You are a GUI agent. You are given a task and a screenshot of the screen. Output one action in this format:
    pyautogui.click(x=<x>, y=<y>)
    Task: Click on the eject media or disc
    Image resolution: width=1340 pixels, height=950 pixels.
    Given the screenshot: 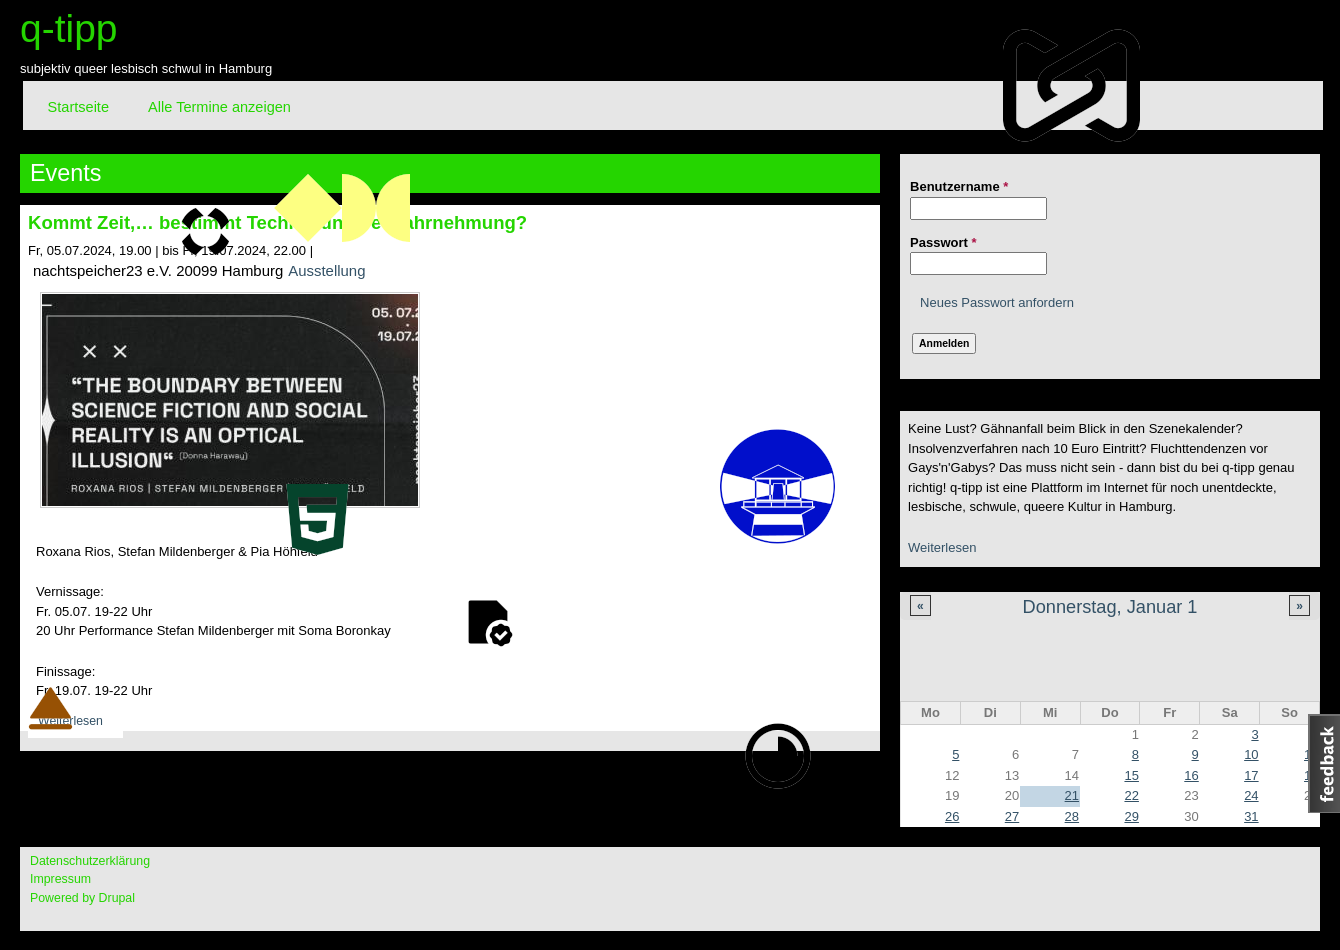 What is the action you would take?
    pyautogui.click(x=50, y=710)
    